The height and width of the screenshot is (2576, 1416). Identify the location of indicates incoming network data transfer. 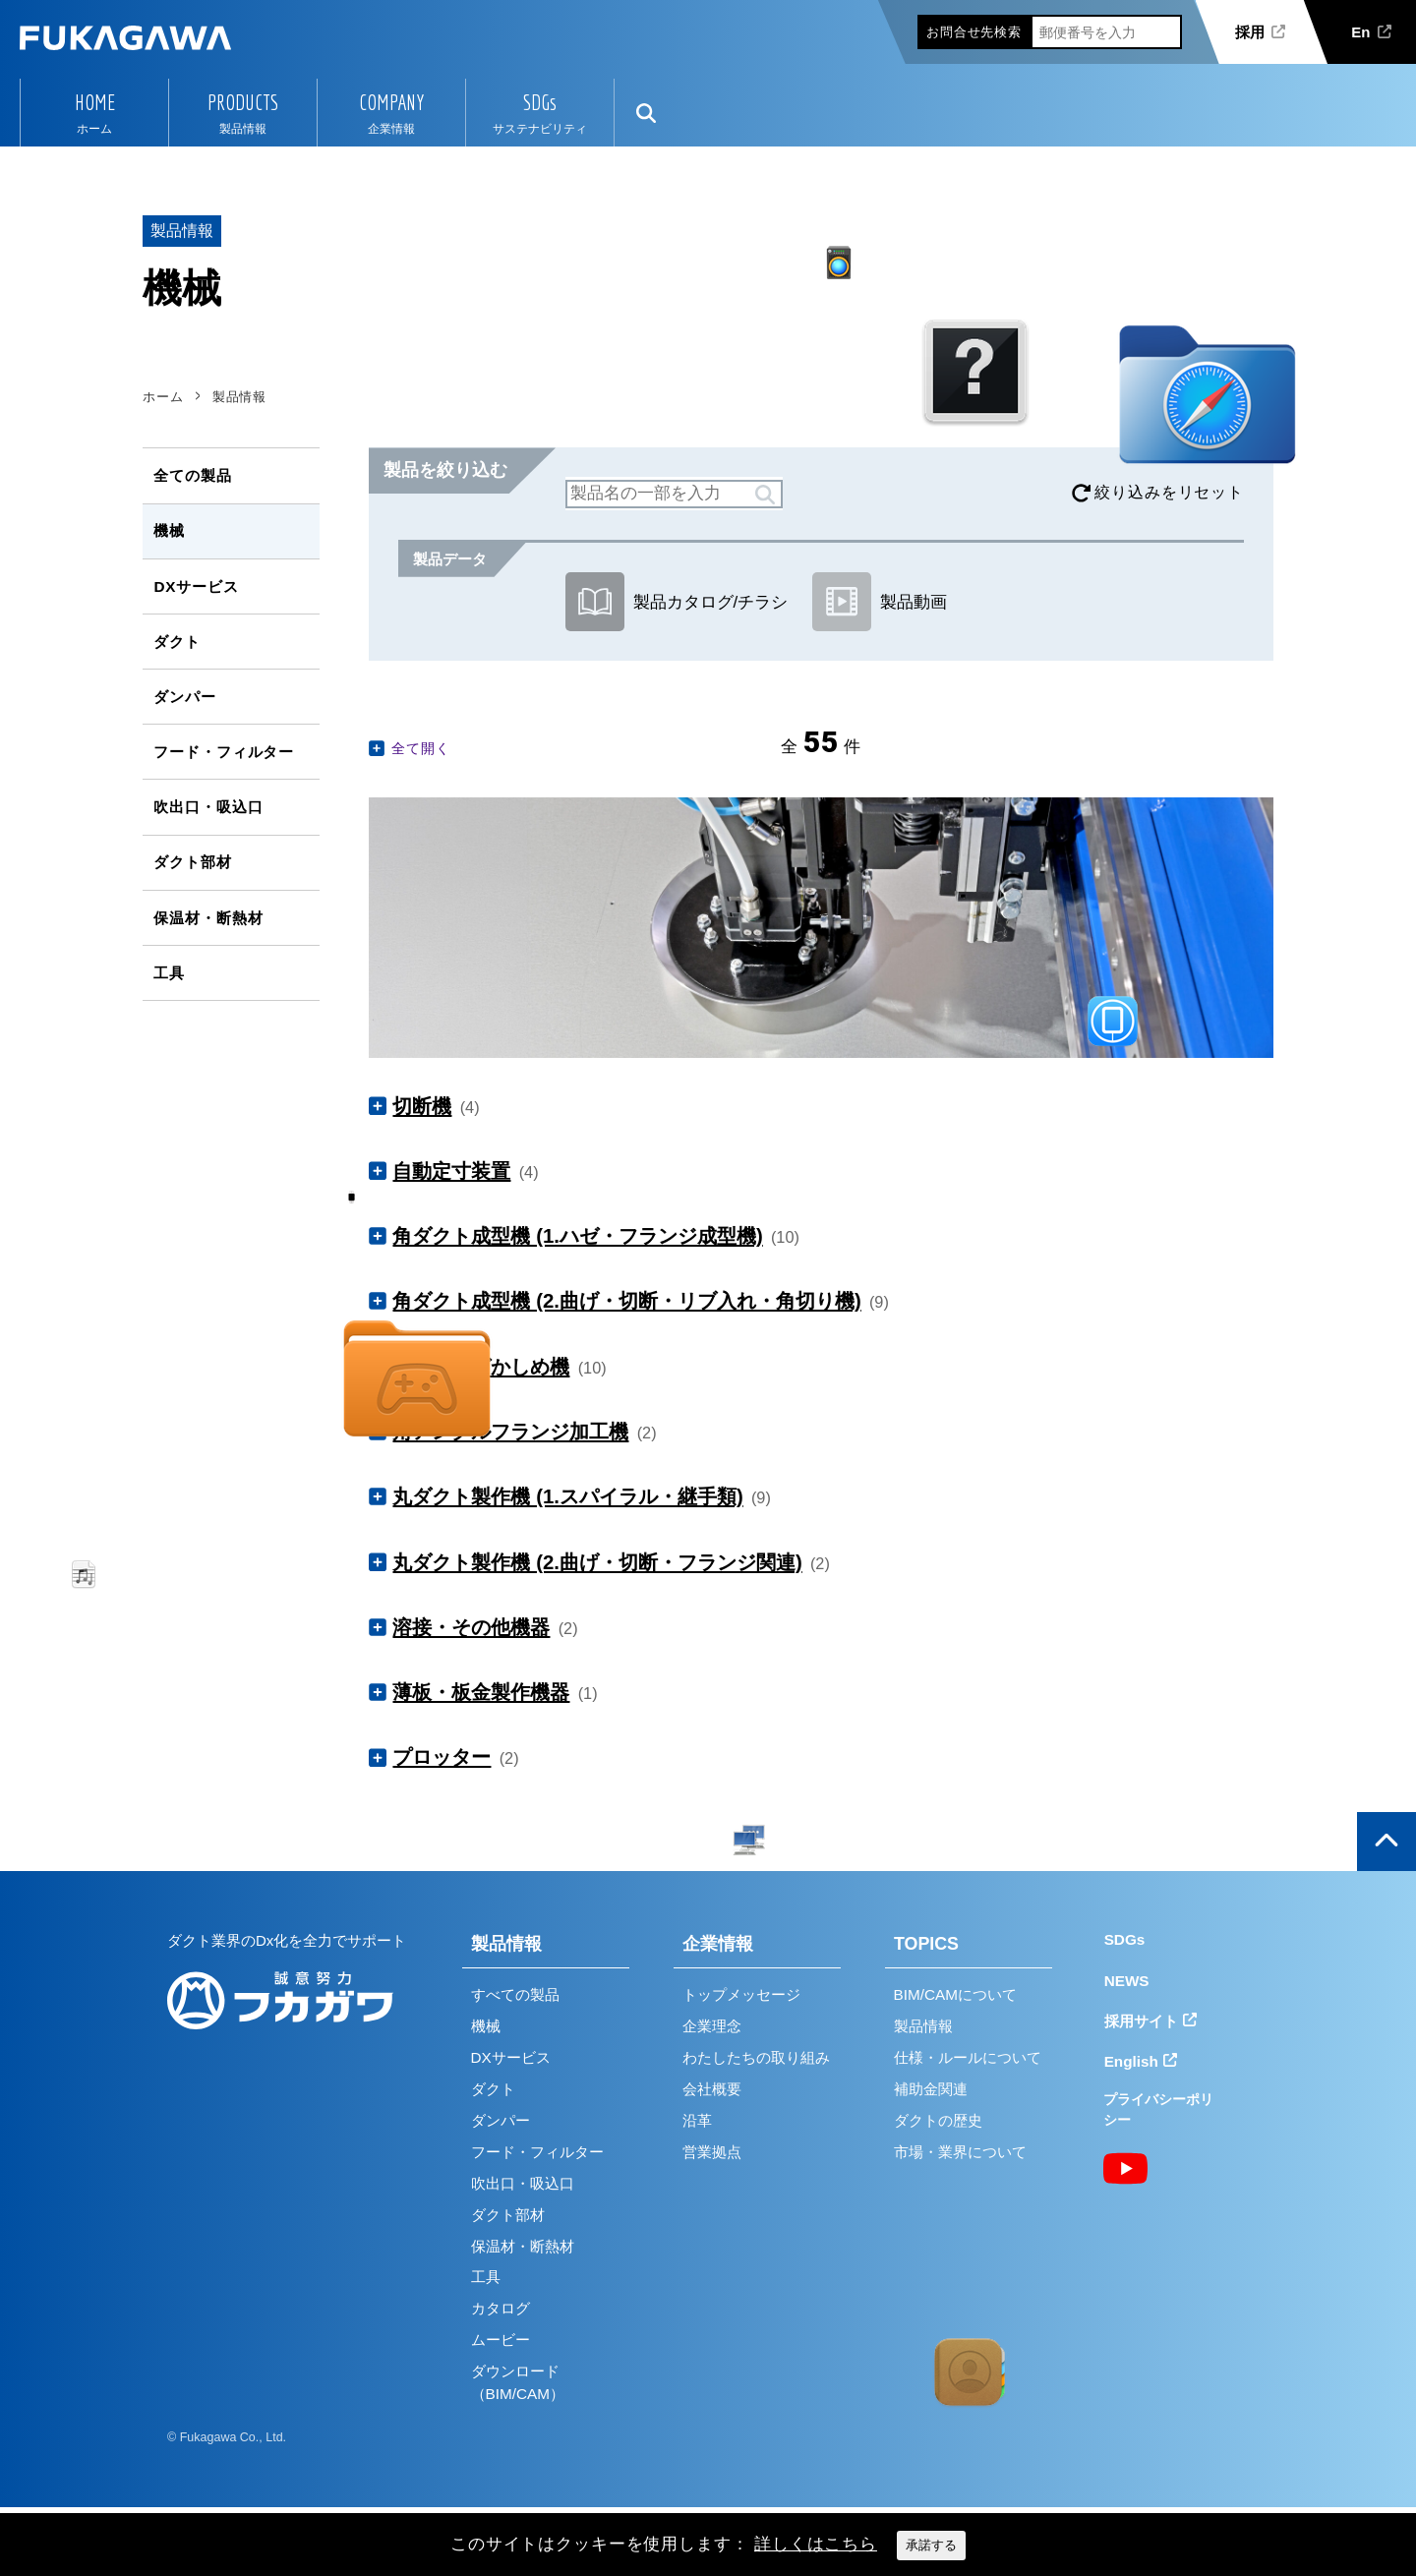
(748, 1840).